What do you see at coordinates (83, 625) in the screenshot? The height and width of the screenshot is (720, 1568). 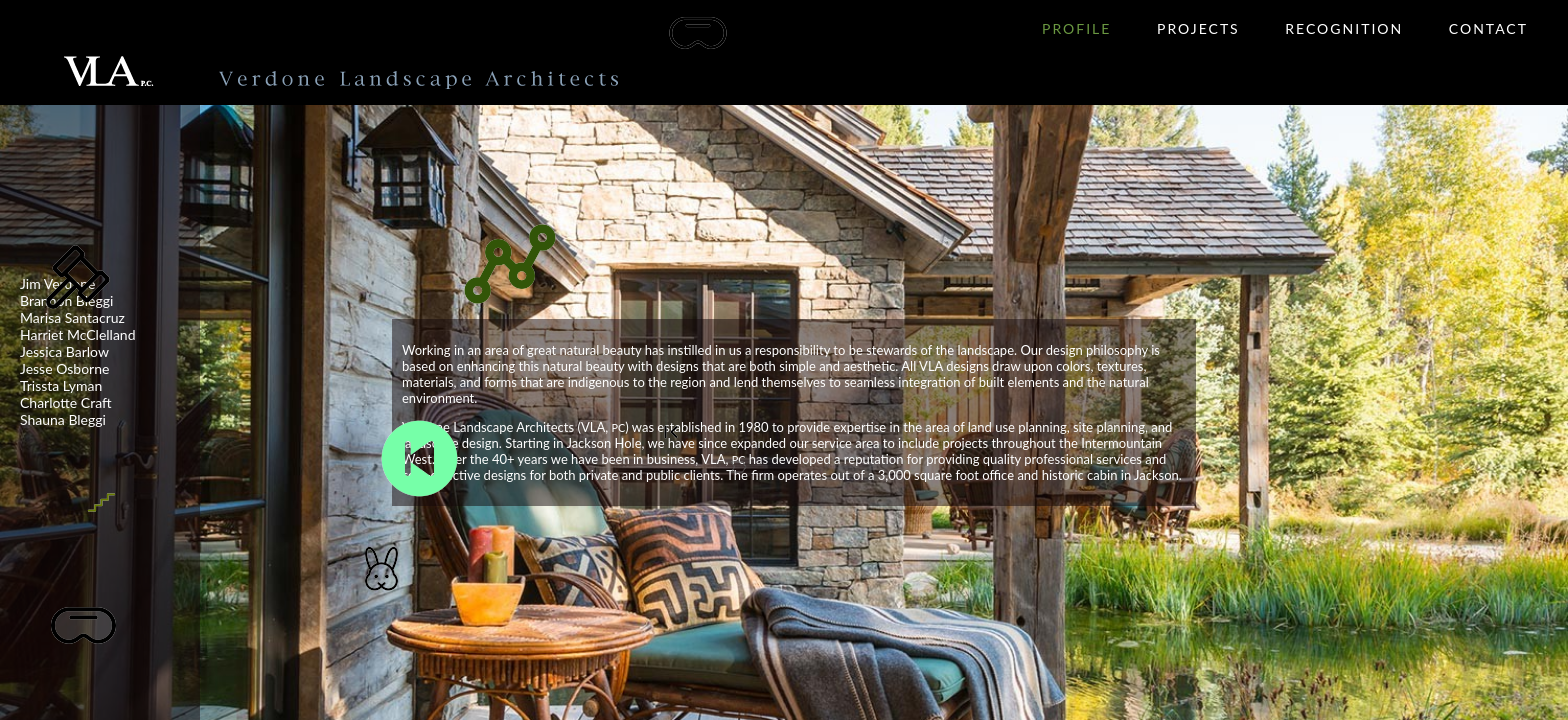 I see `access virtual reality or AR settings` at bounding box center [83, 625].